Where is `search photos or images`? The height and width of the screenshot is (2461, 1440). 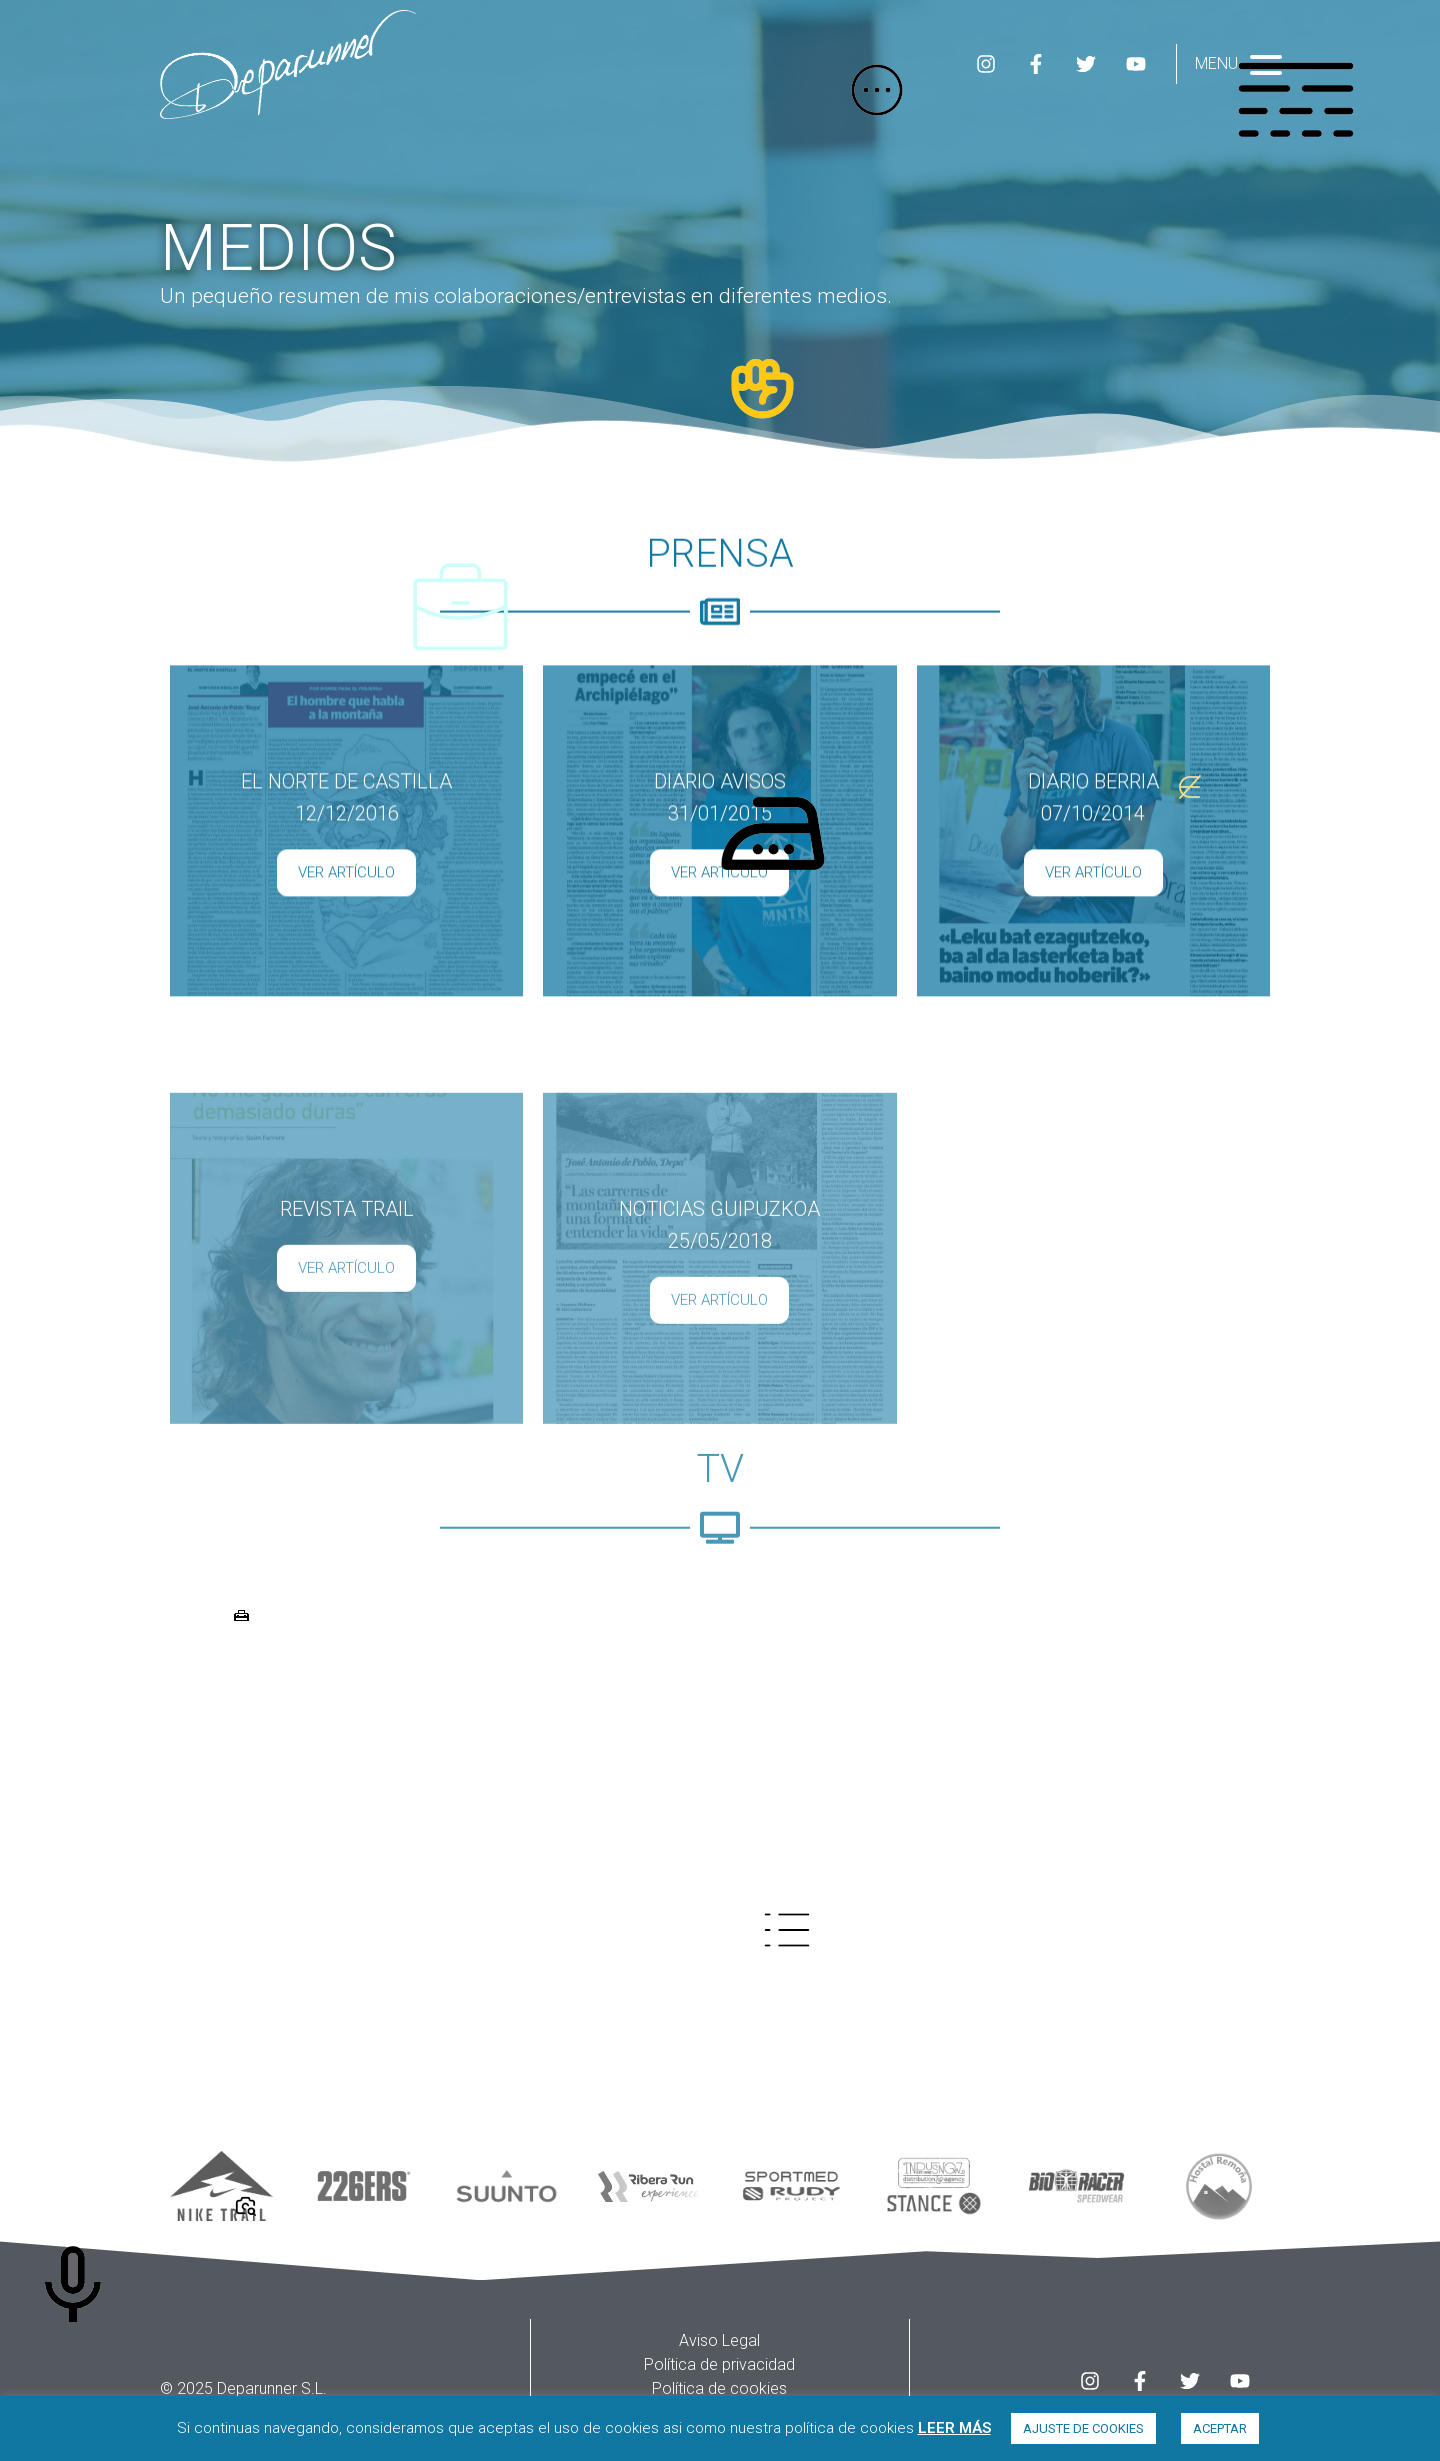
search photos or images is located at coordinates (245, 2205).